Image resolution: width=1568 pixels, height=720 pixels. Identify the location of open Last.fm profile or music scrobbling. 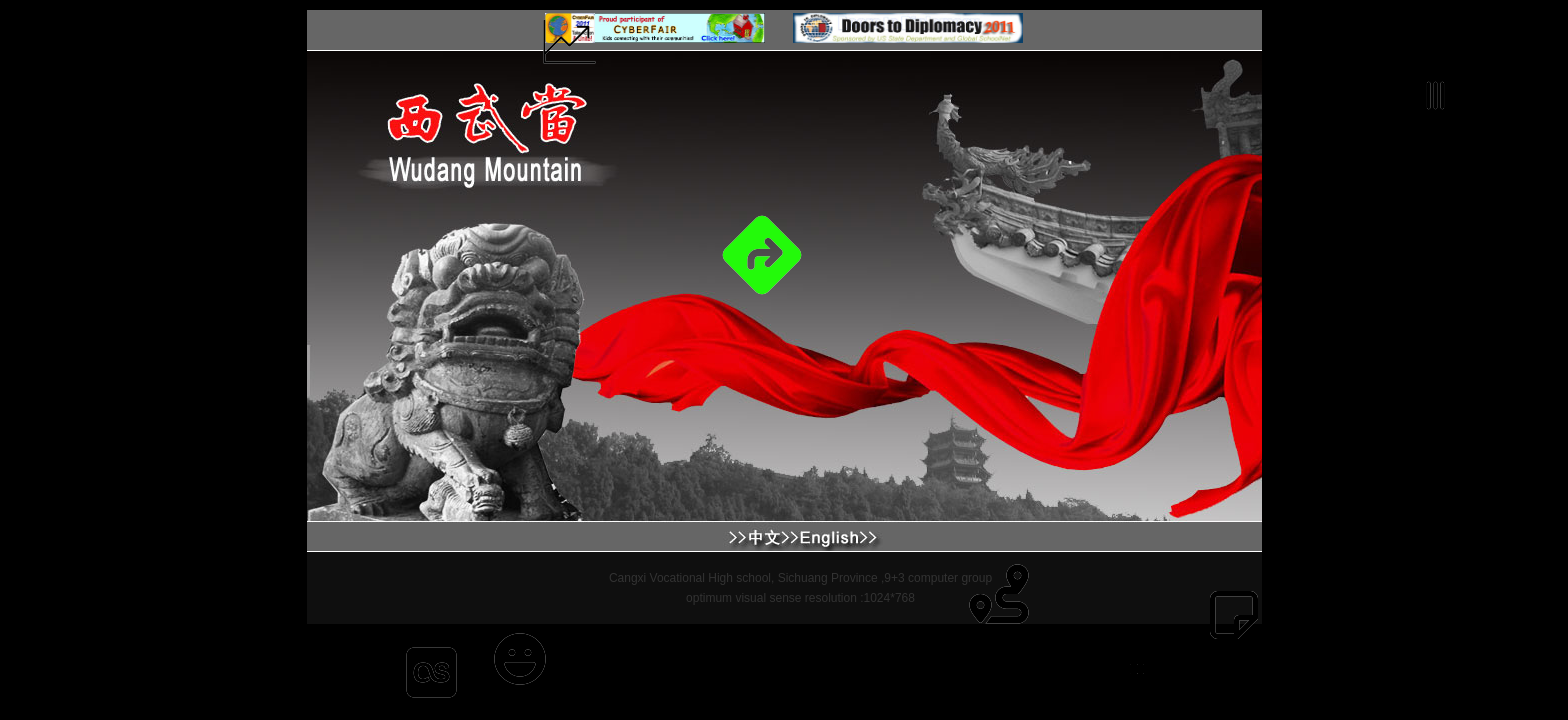
(431, 672).